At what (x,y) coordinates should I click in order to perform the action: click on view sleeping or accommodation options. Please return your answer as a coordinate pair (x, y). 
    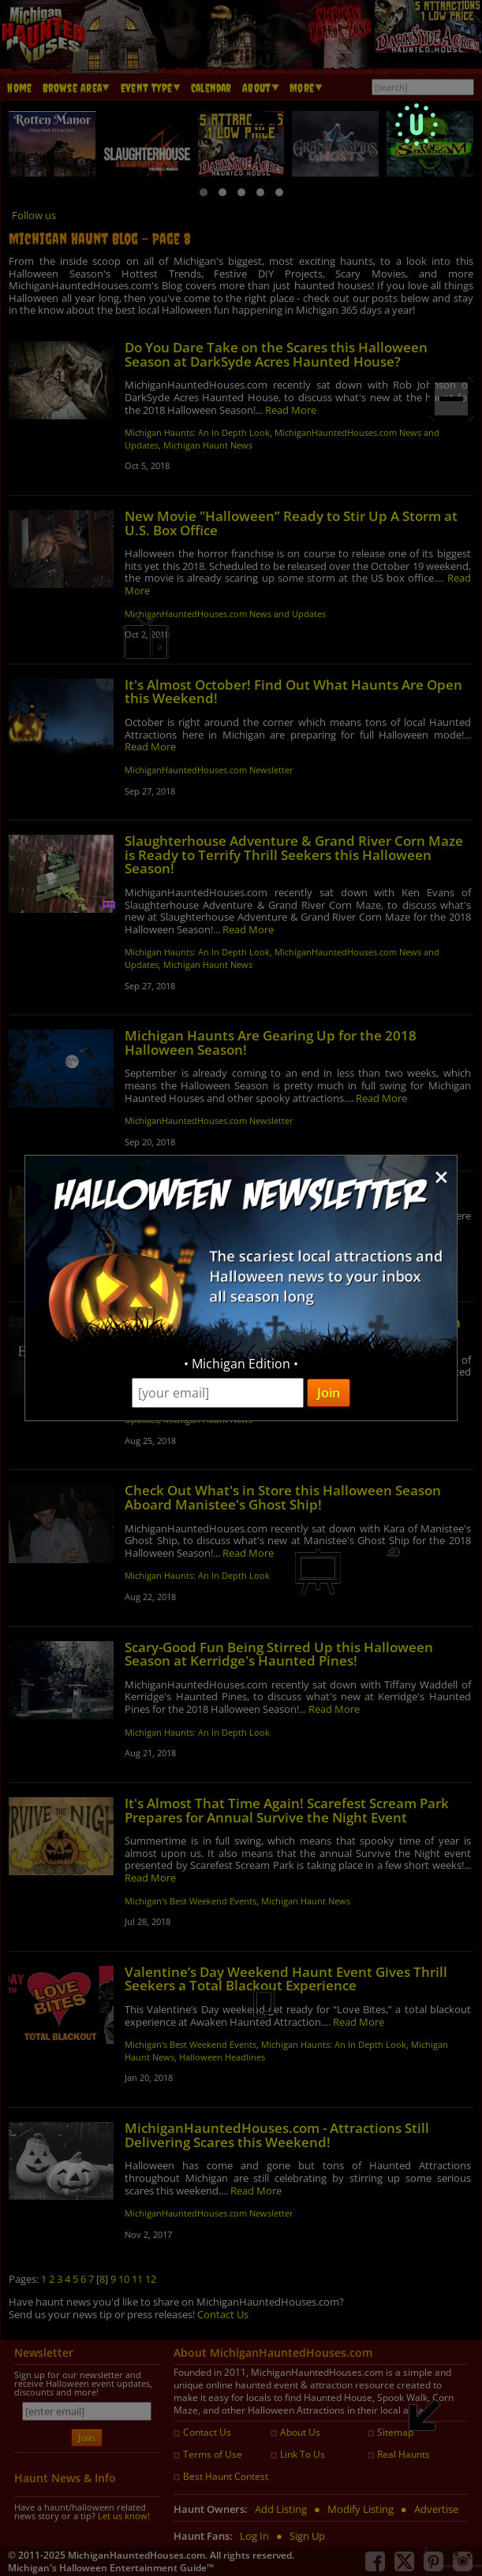
    Looking at the image, I should click on (109, 904).